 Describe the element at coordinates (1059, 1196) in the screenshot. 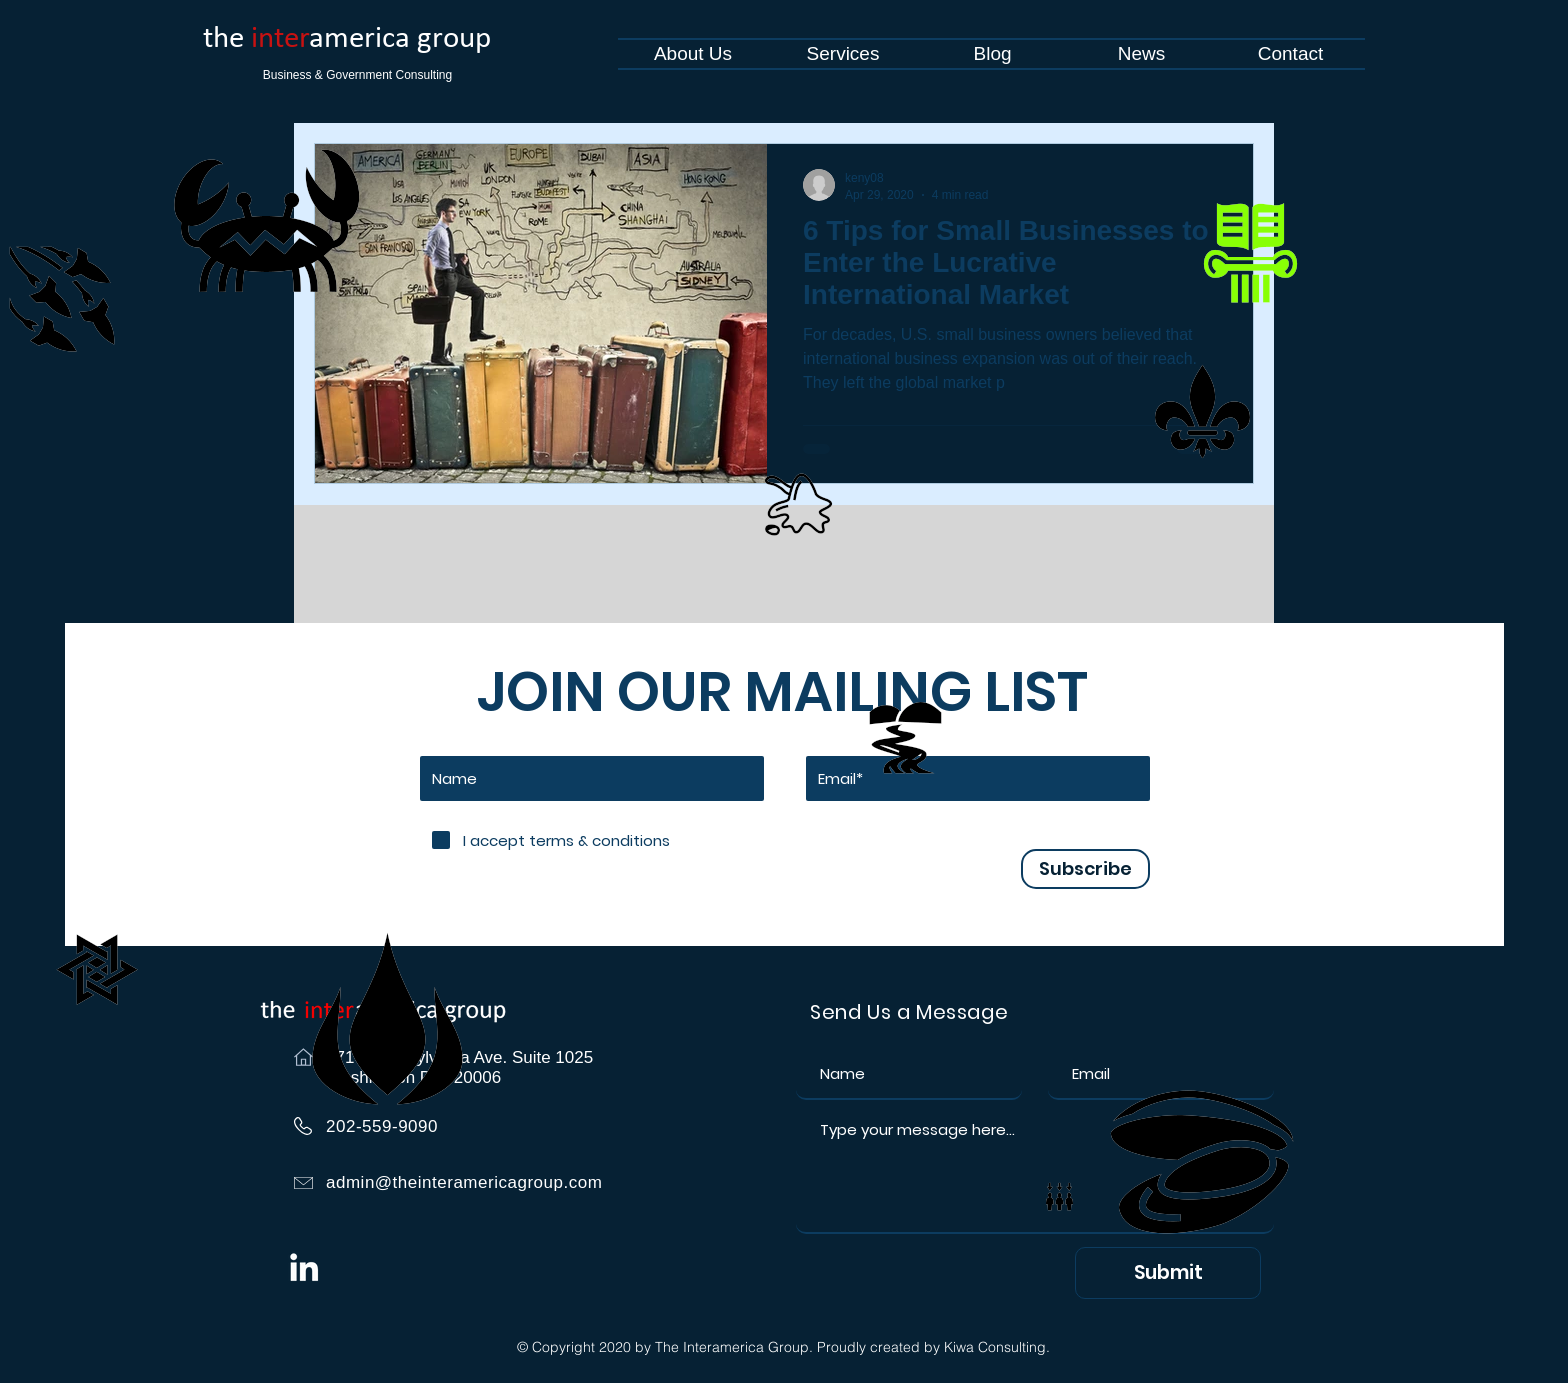

I see `downgrade team membership or plan tier` at that location.